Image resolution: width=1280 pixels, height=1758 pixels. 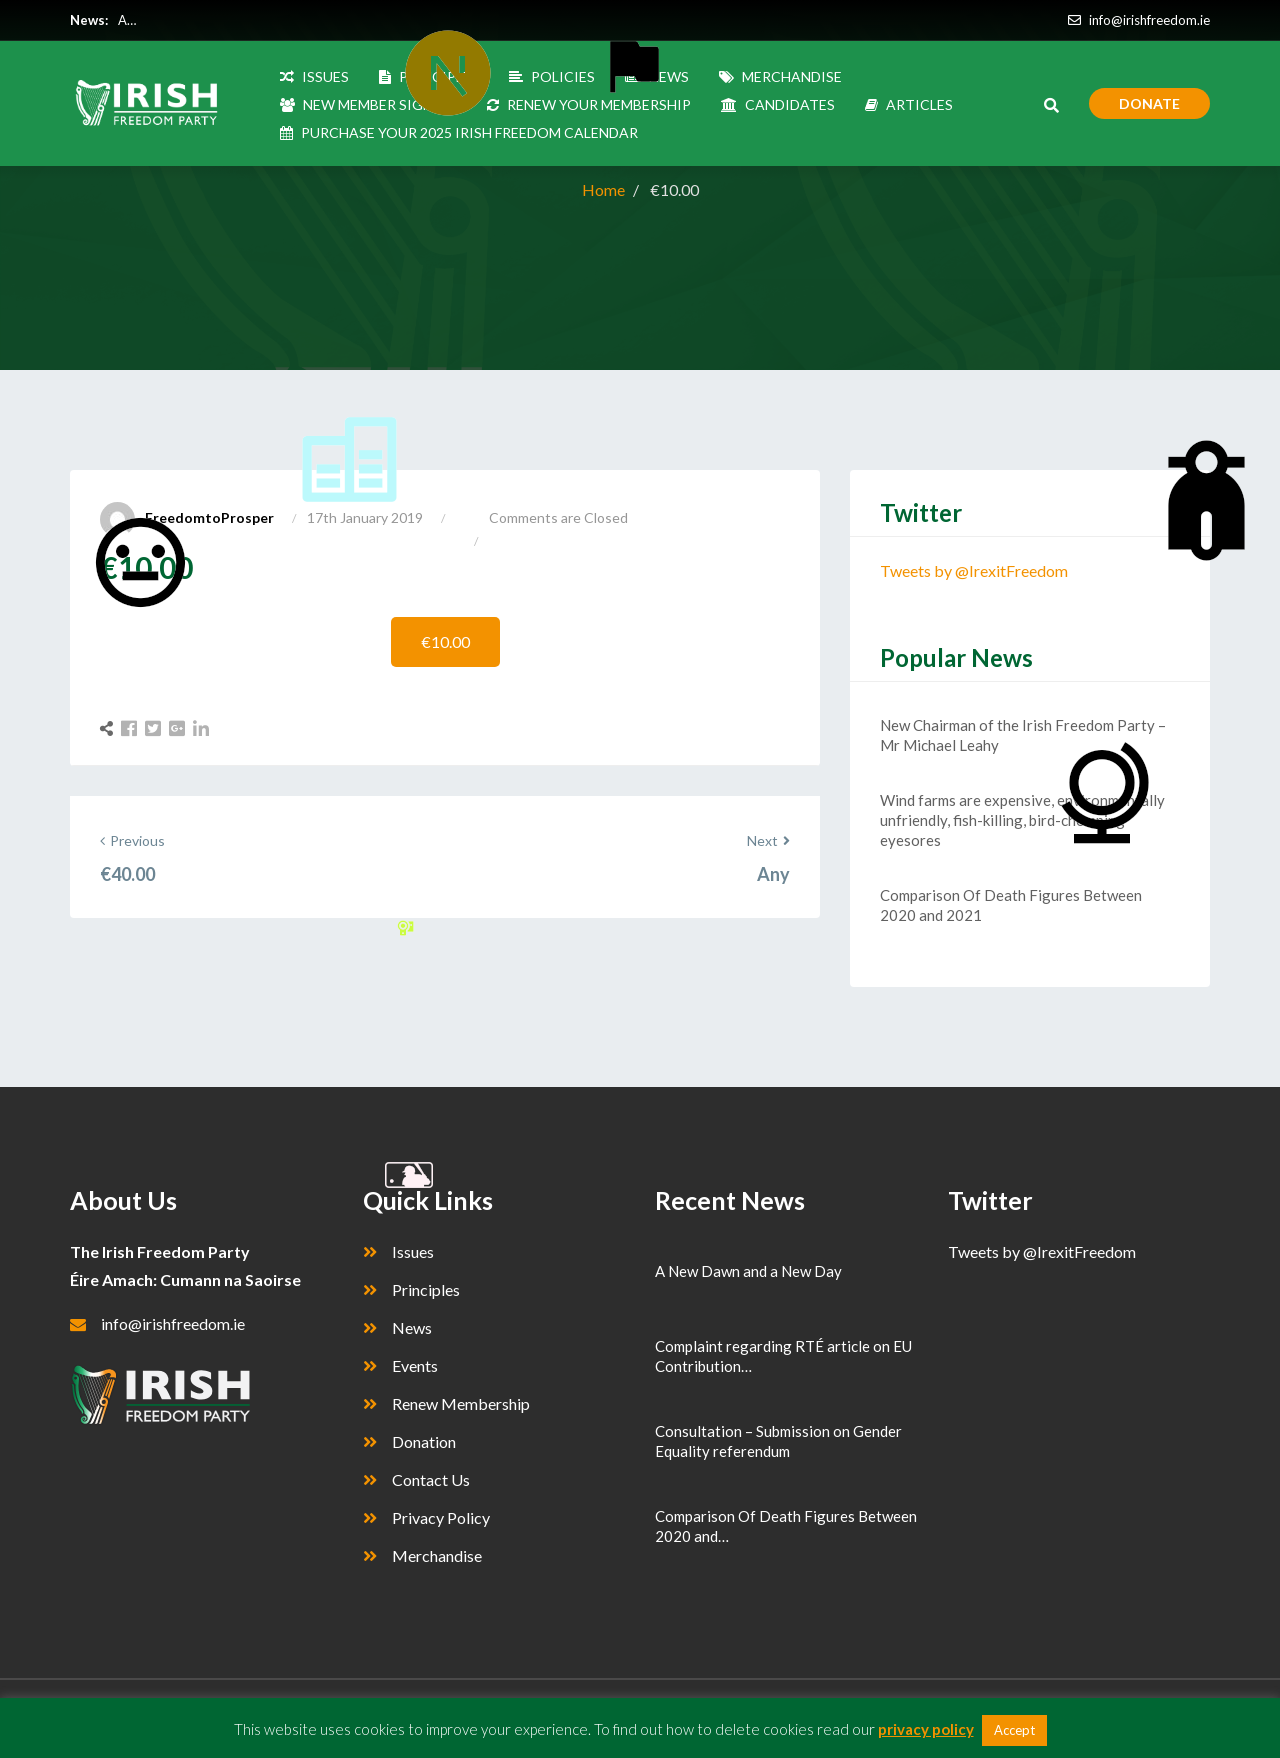 I want to click on access DV camcorder or digital video settings, so click(x=406, y=928).